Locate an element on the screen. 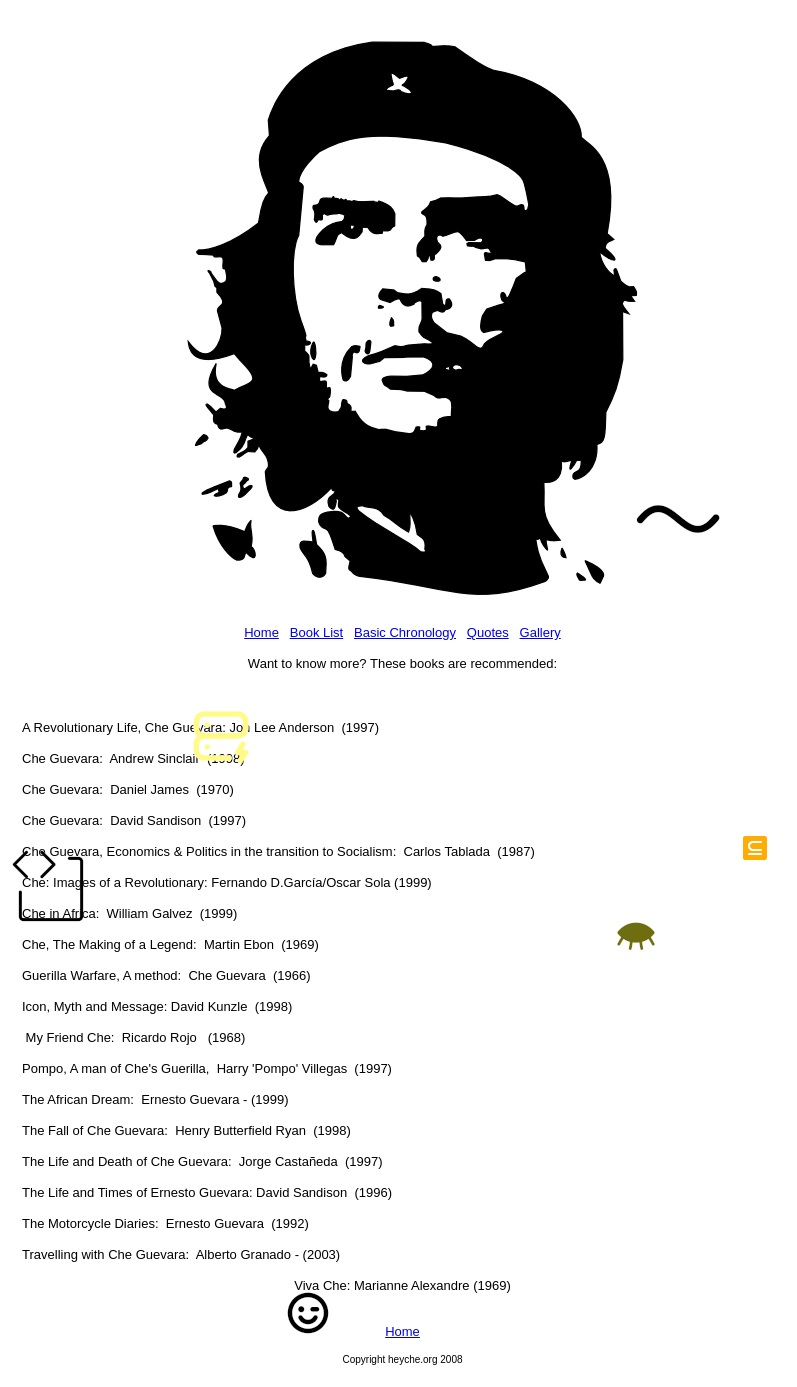 This screenshot has height=1387, width=797. indicates a subset relationship in mathematical or data contexts is located at coordinates (755, 848).